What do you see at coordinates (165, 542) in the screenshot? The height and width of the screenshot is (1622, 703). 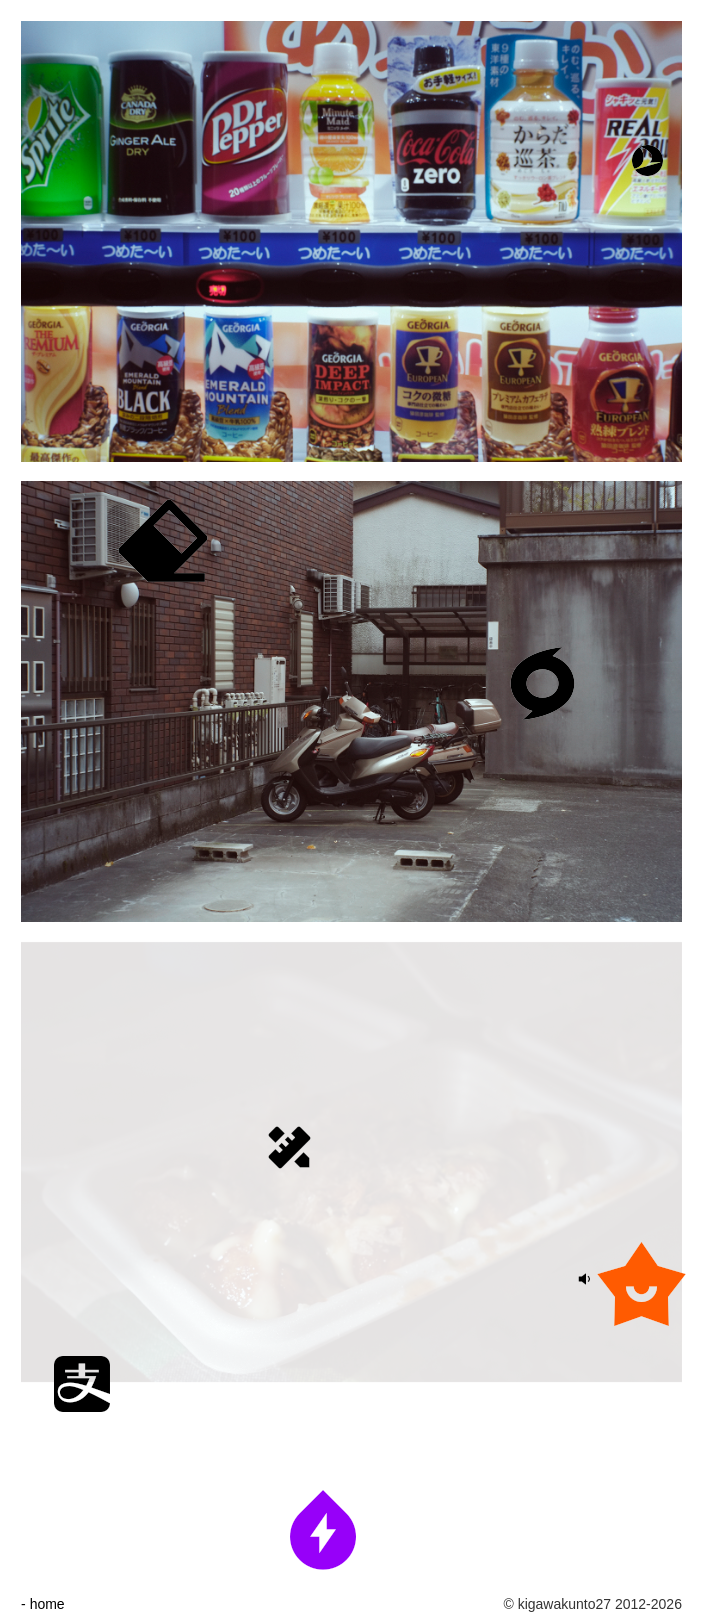 I see `erase or clear content` at bounding box center [165, 542].